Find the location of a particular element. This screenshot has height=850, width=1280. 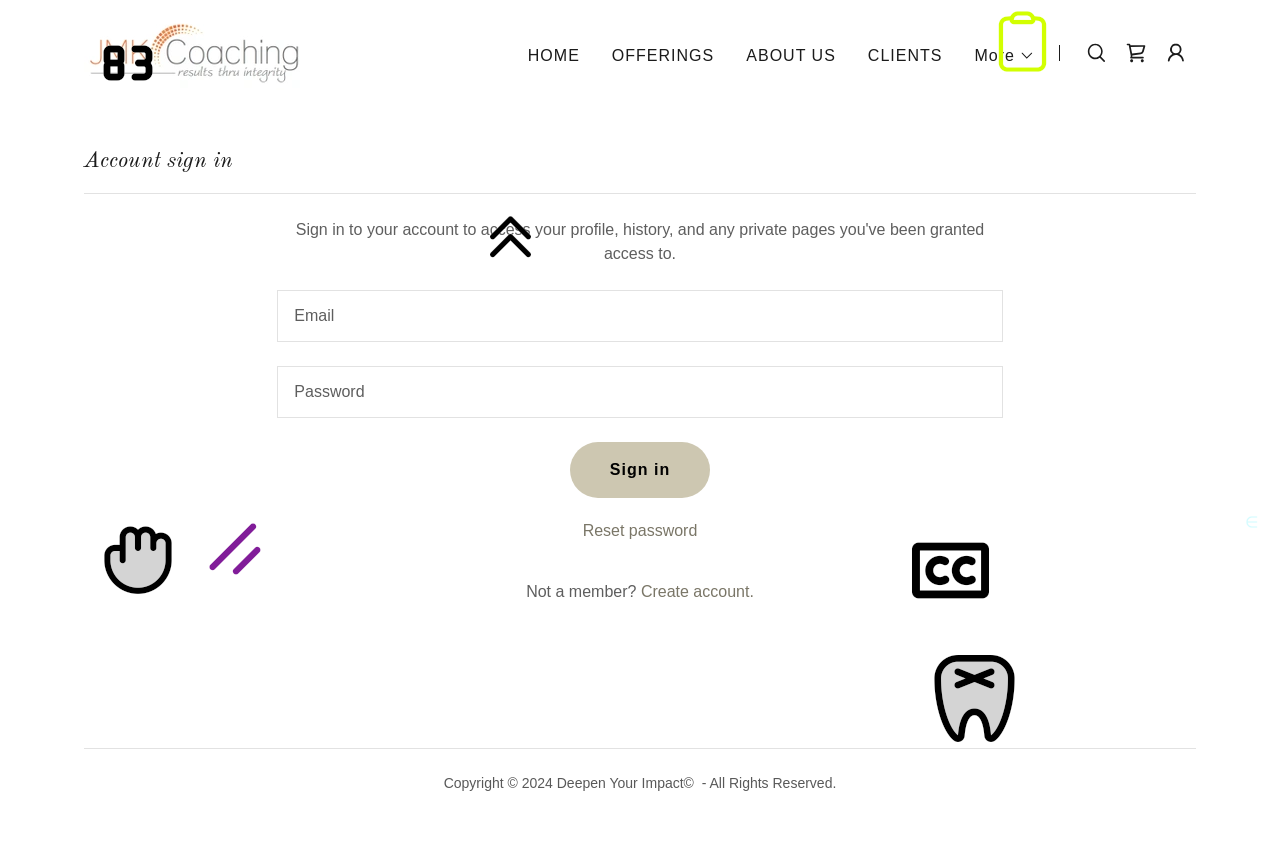

access dental care or dentist information is located at coordinates (974, 698).